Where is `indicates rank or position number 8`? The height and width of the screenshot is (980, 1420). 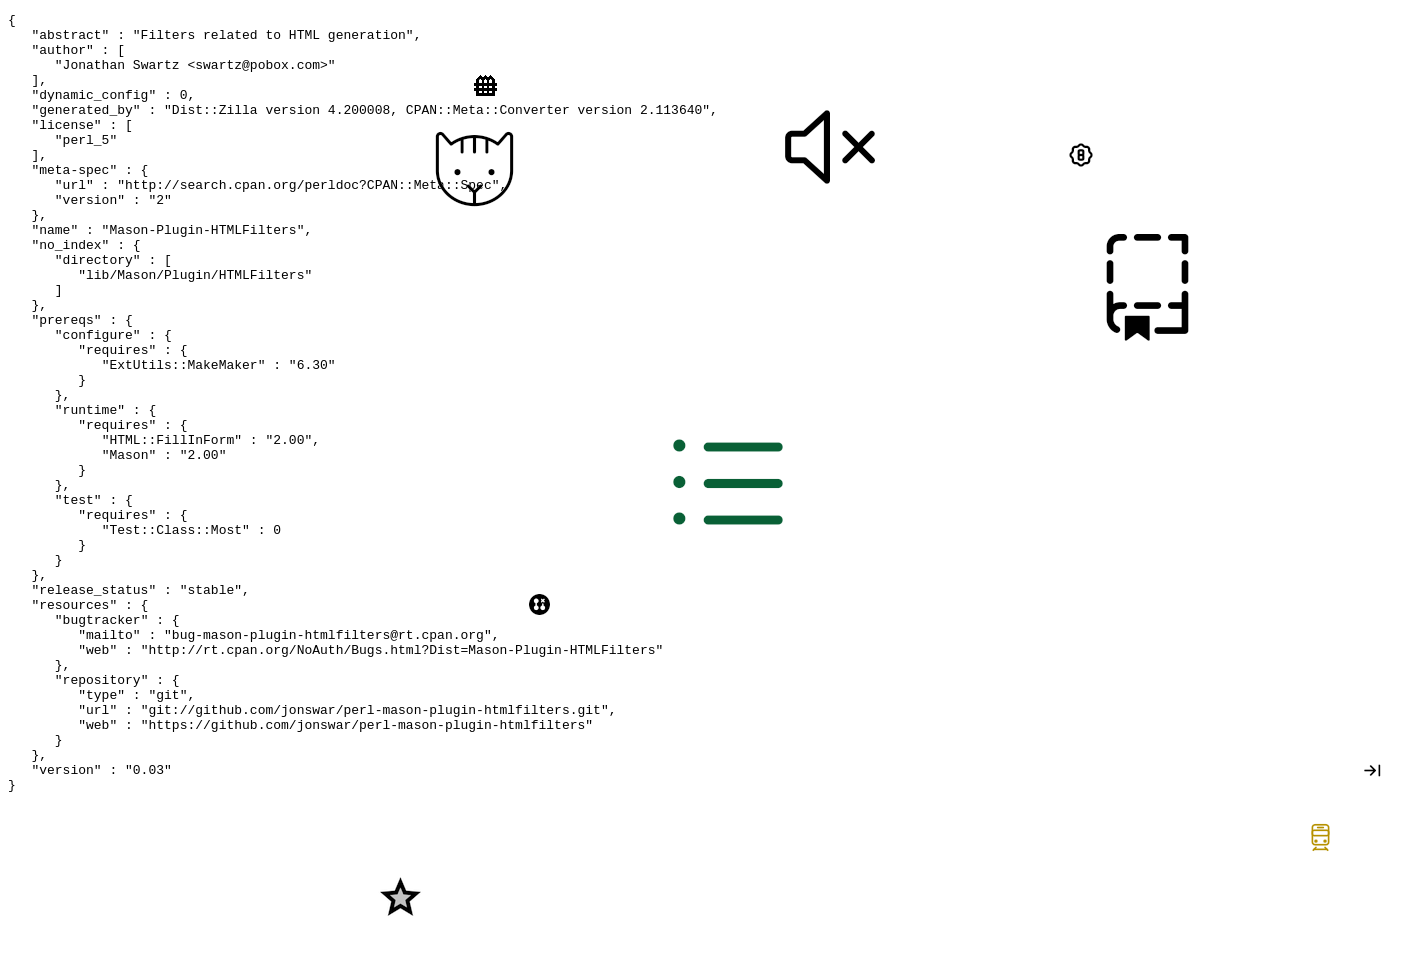
indicates rank or position number 8 is located at coordinates (1081, 155).